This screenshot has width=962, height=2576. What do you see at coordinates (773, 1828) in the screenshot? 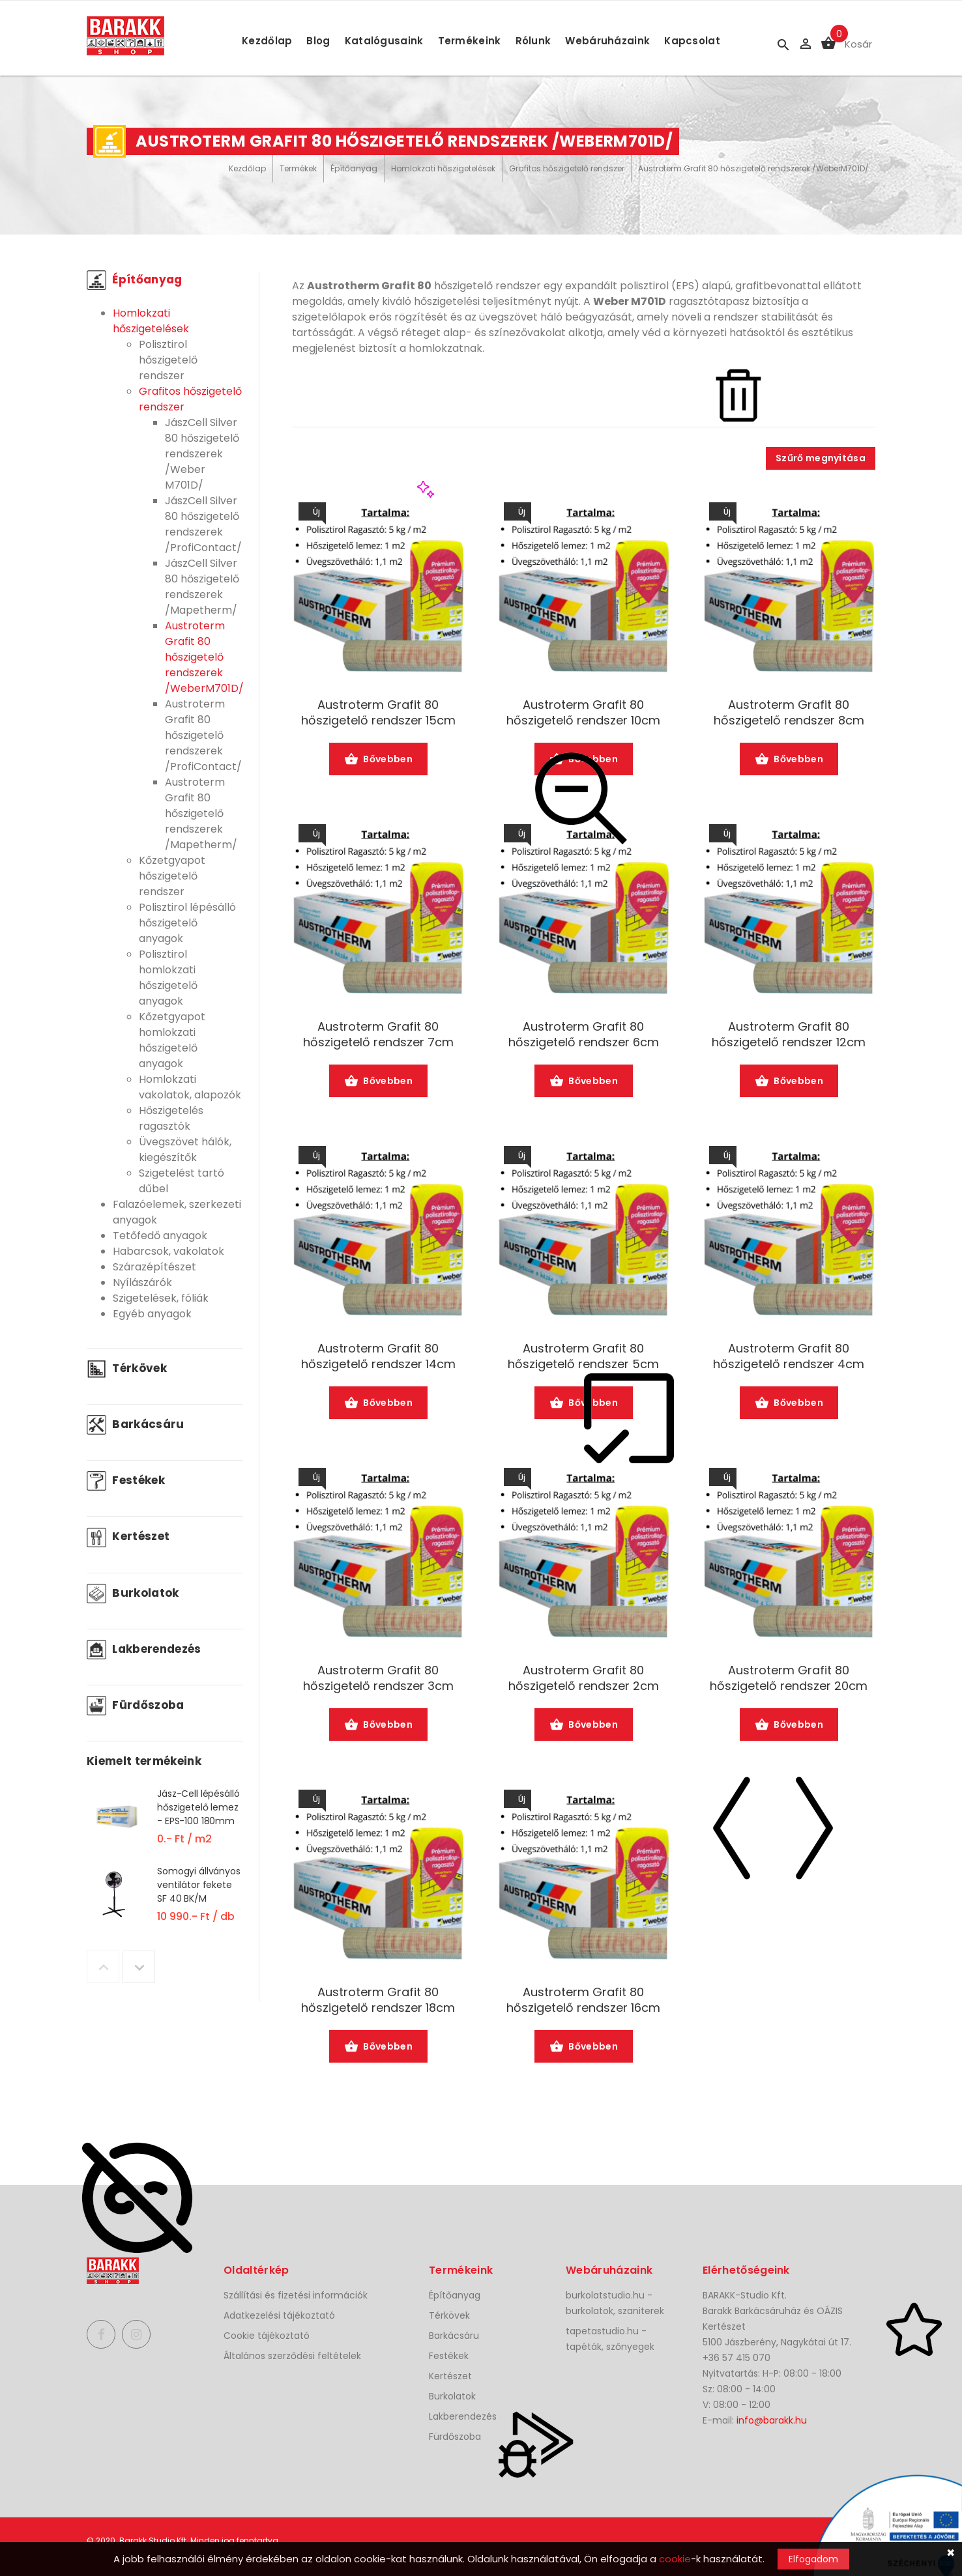
I see `view or edit source code` at bounding box center [773, 1828].